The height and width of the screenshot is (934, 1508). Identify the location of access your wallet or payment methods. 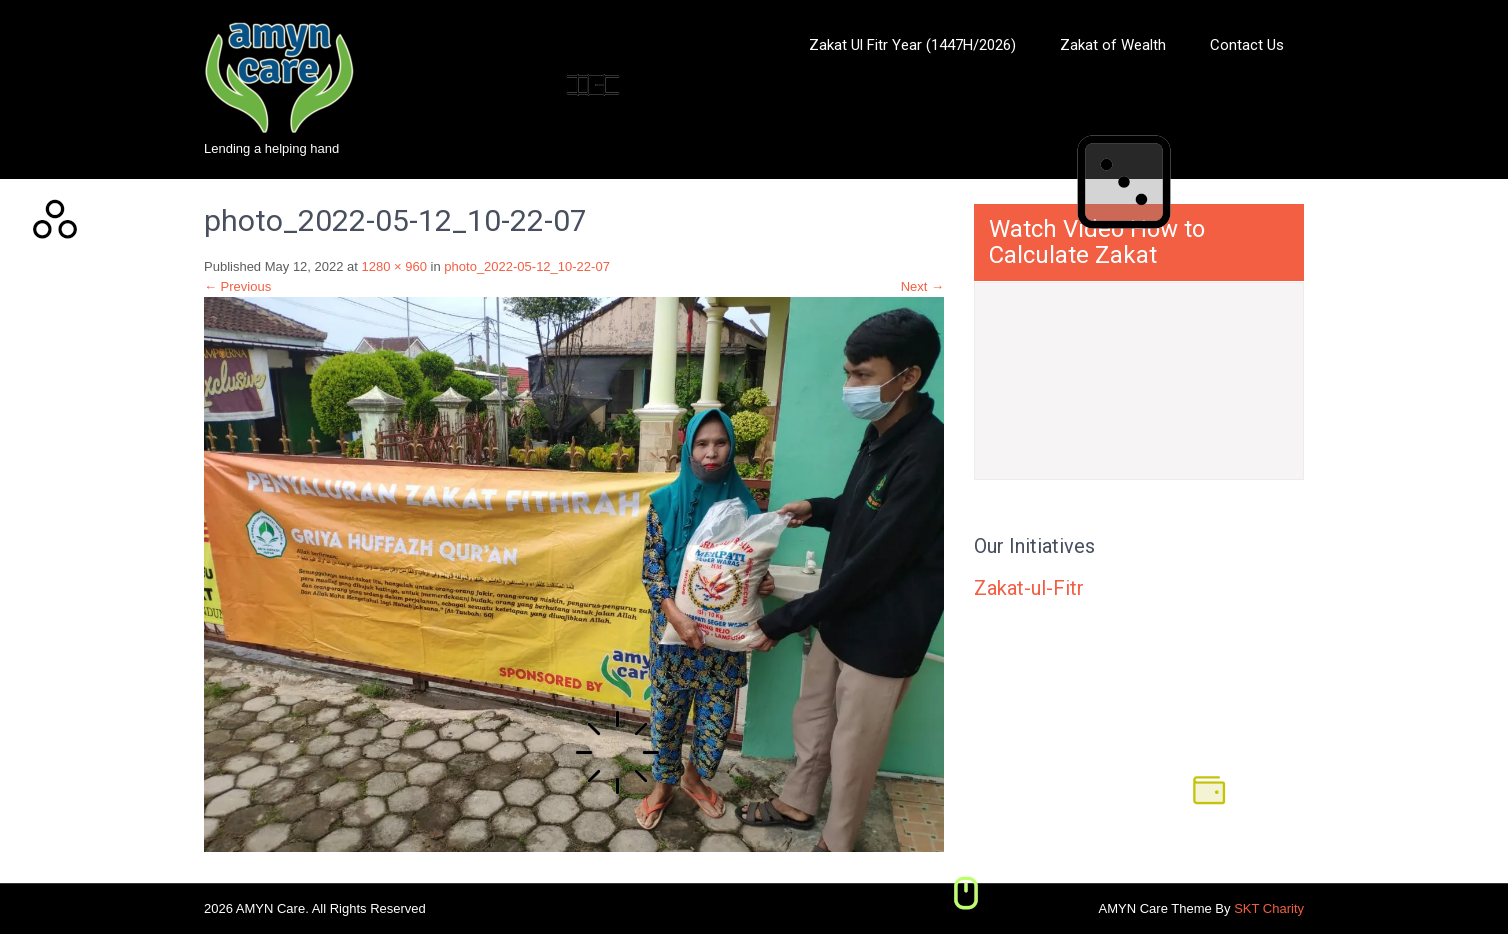
(1208, 791).